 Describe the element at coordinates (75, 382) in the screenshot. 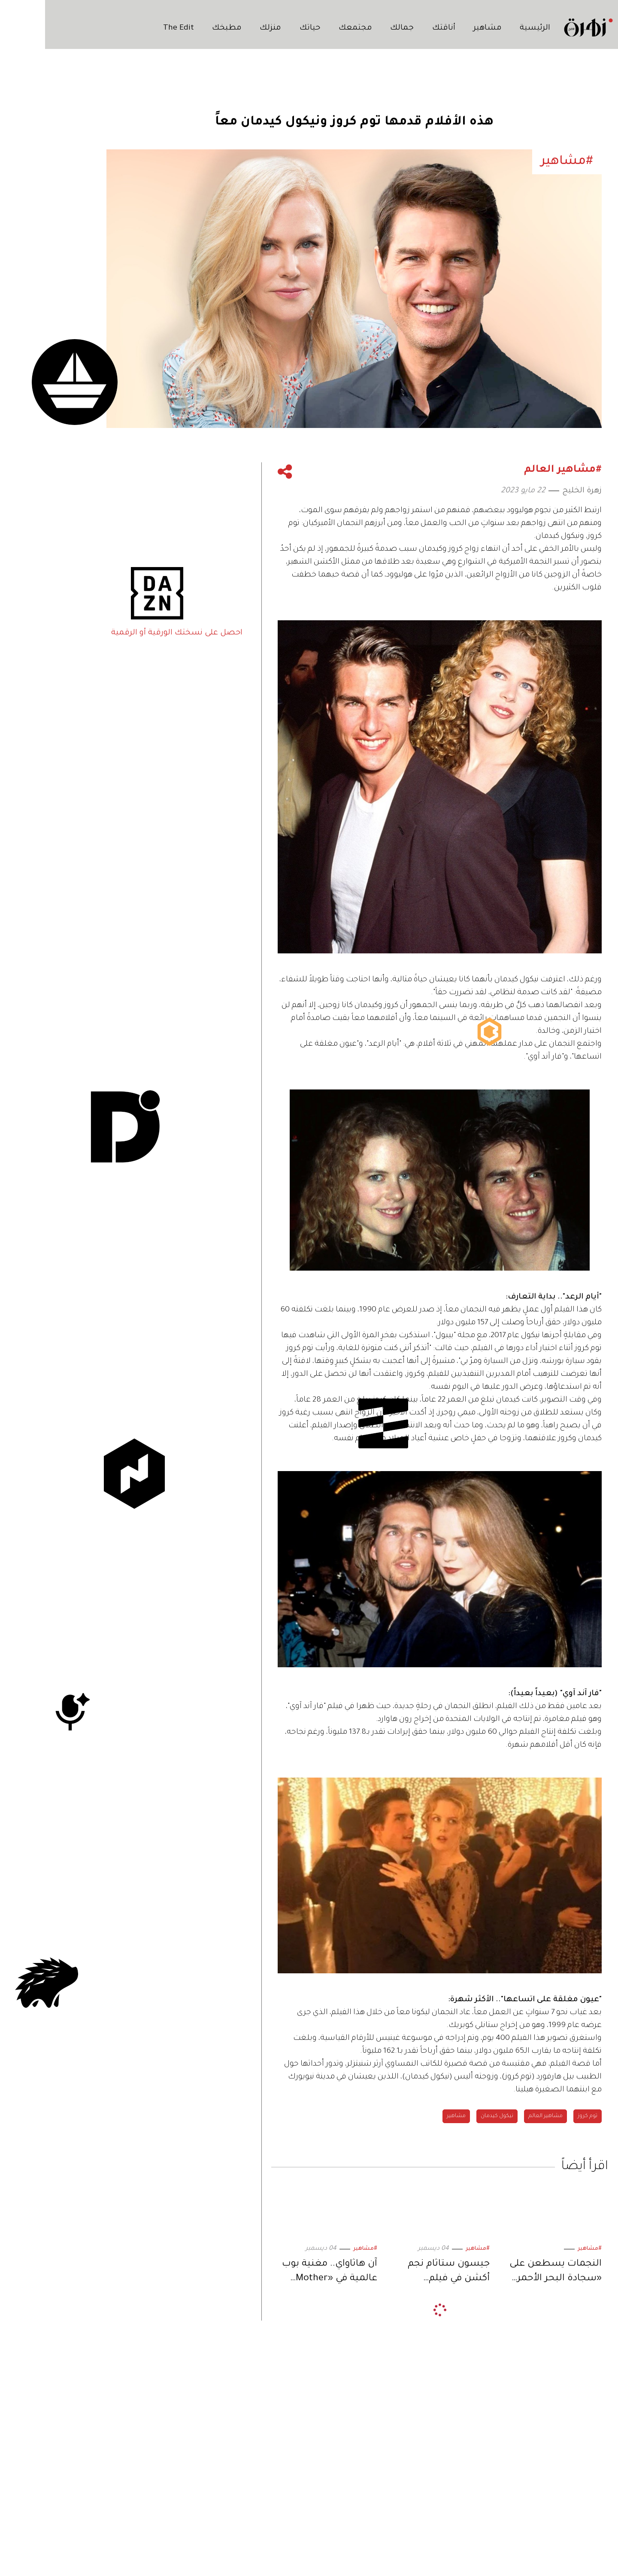

I see `navigate to MentorCruise platform` at that location.